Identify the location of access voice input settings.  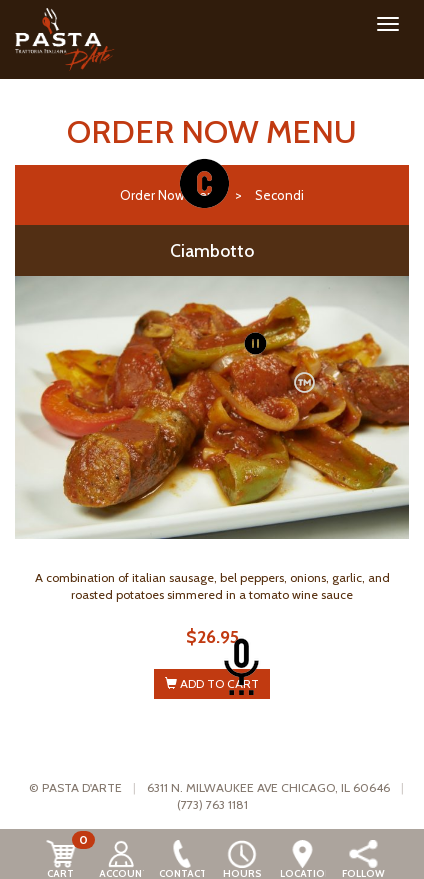
(241, 665).